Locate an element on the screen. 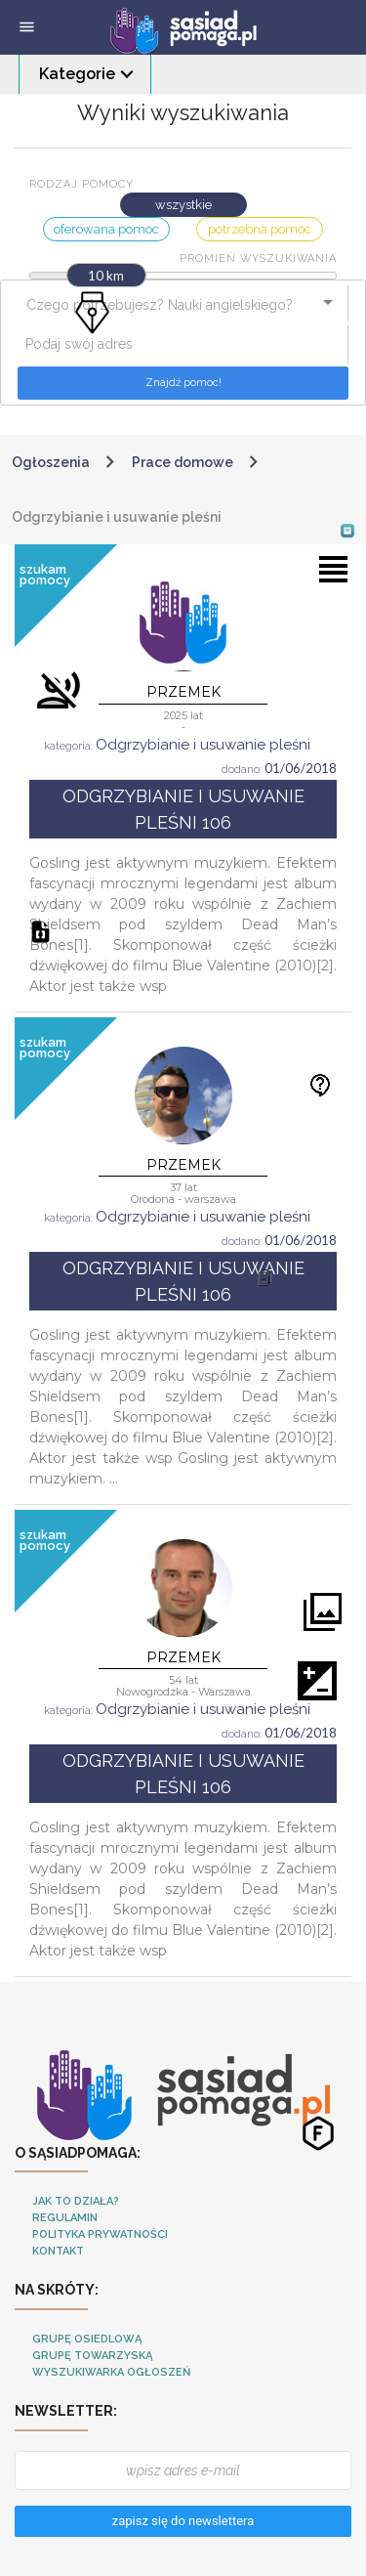 This screenshot has height=2576, width=366. view or apply image filters is located at coordinates (322, 1611).